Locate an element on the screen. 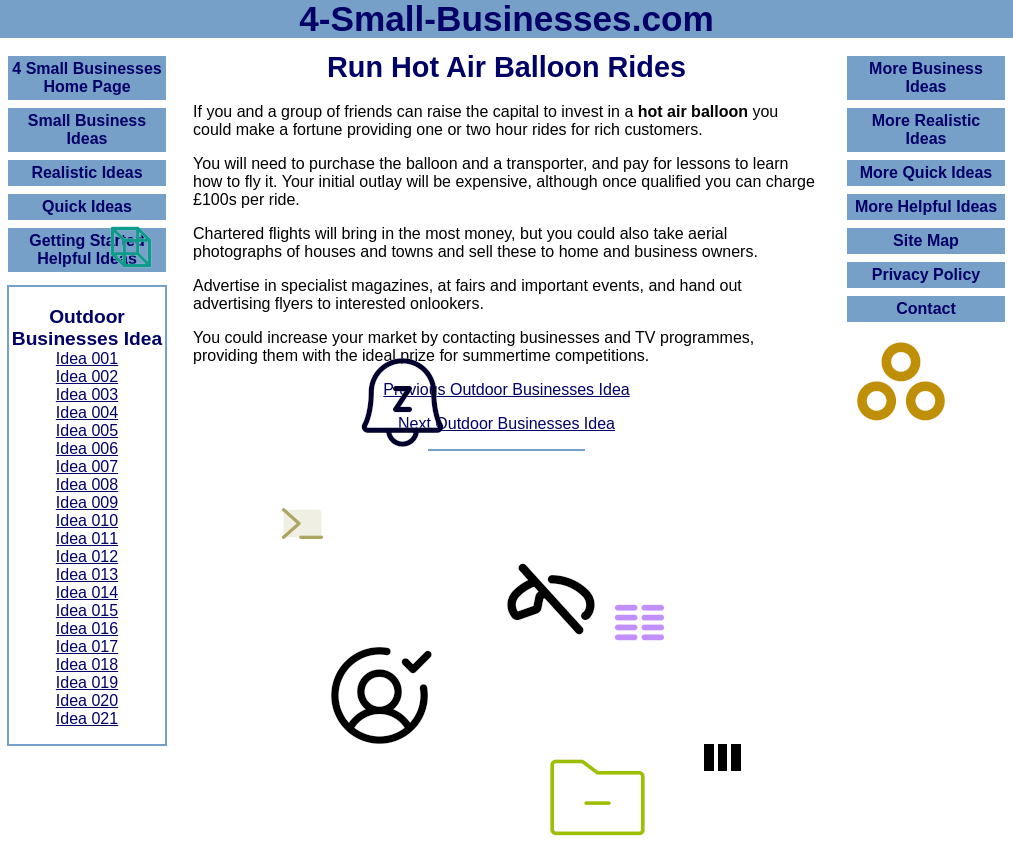 This screenshot has height=858, width=1013. verified user profile is located at coordinates (379, 695).